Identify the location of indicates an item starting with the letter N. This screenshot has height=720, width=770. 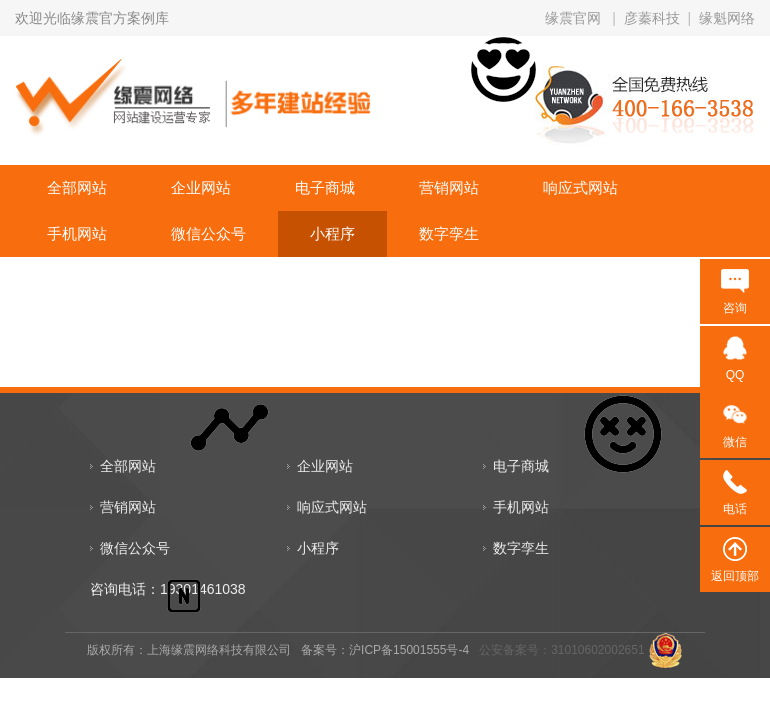
(184, 596).